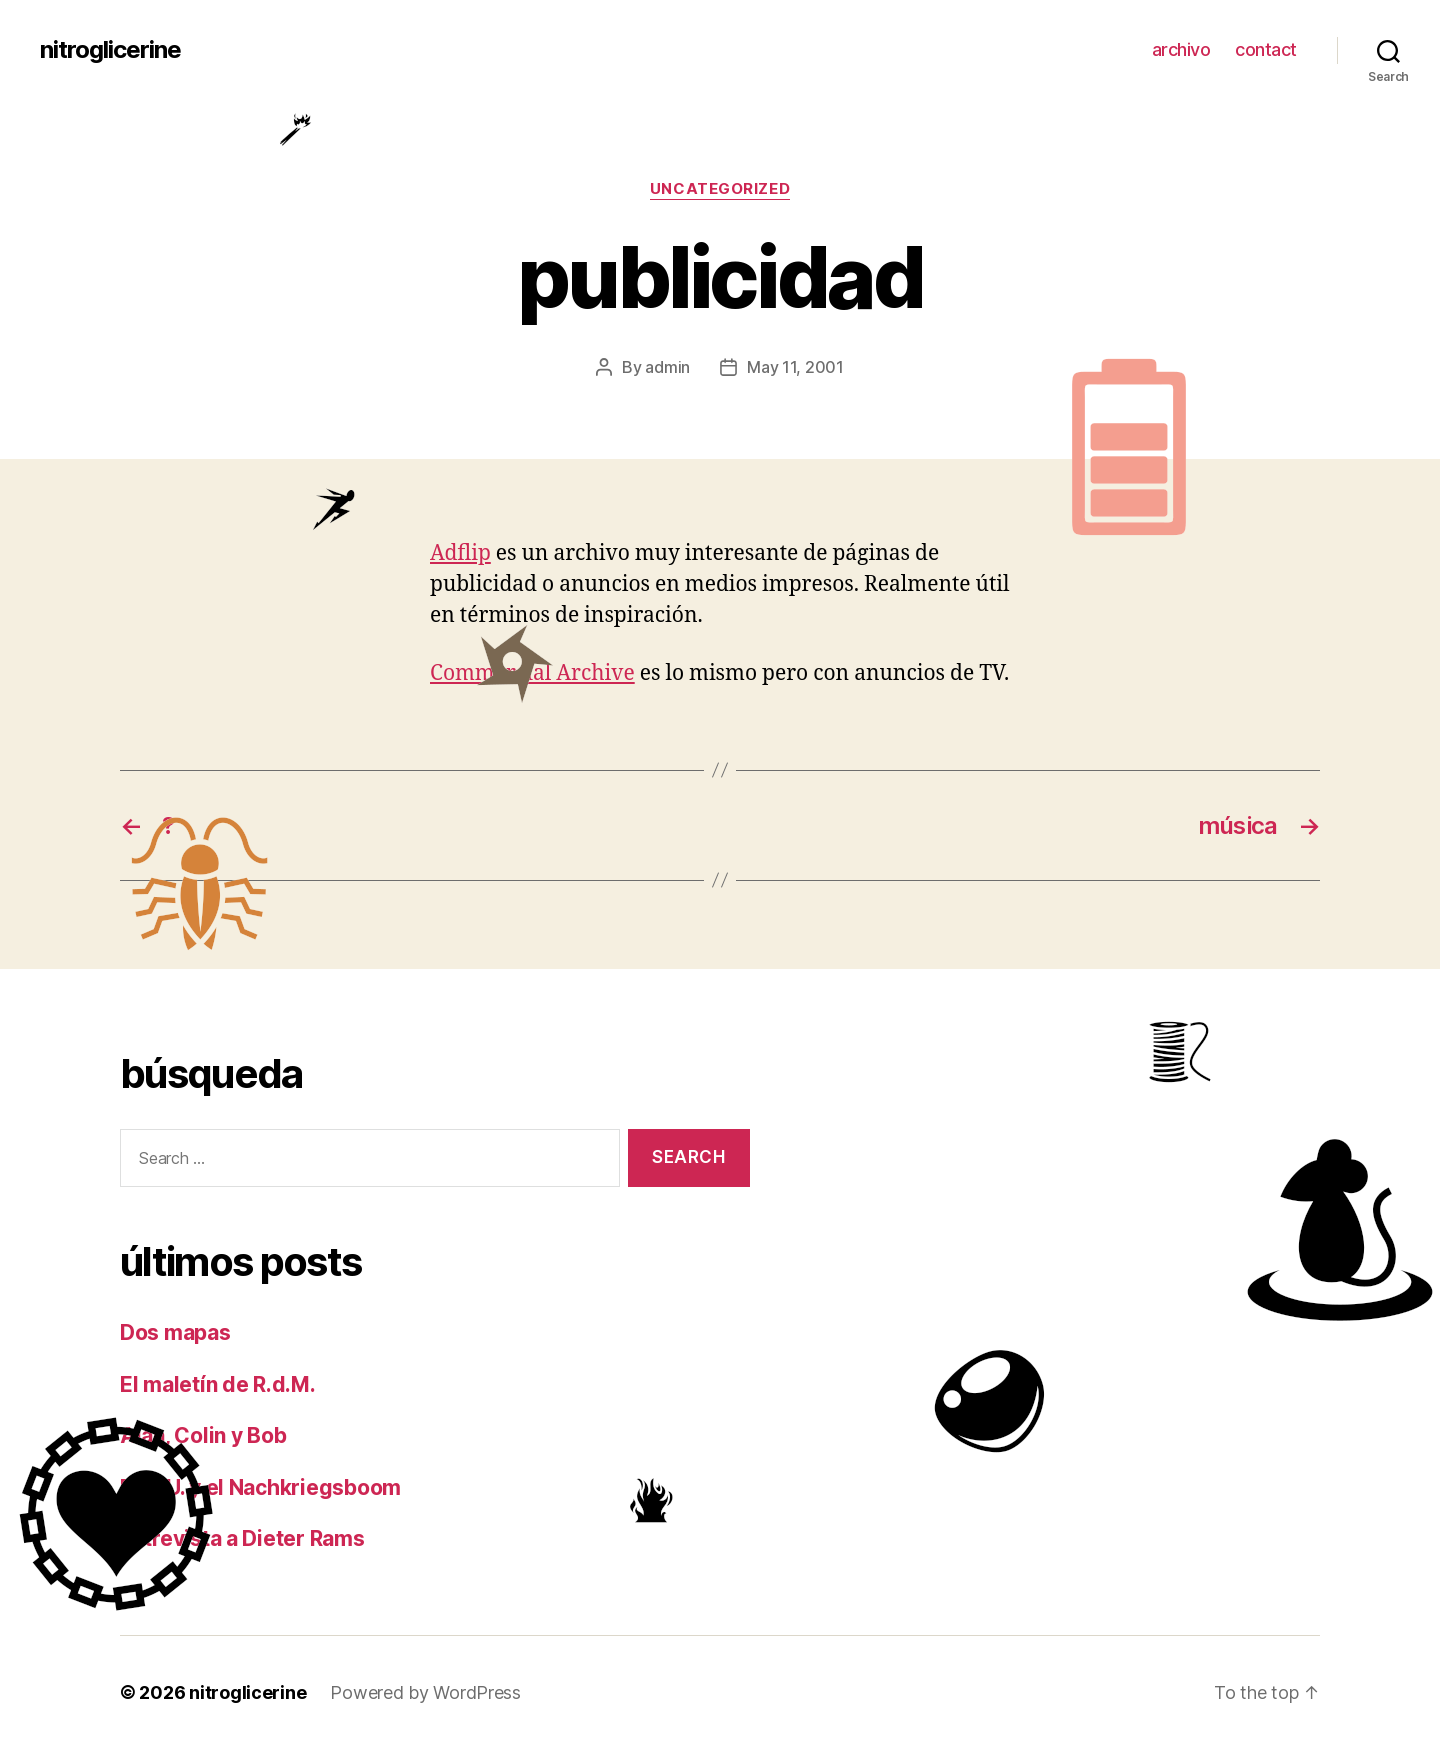 The height and width of the screenshot is (1749, 1440). What do you see at coordinates (515, 664) in the screenshot?
I see `activate spin attack or special ability` at bounding box center [515, 664].